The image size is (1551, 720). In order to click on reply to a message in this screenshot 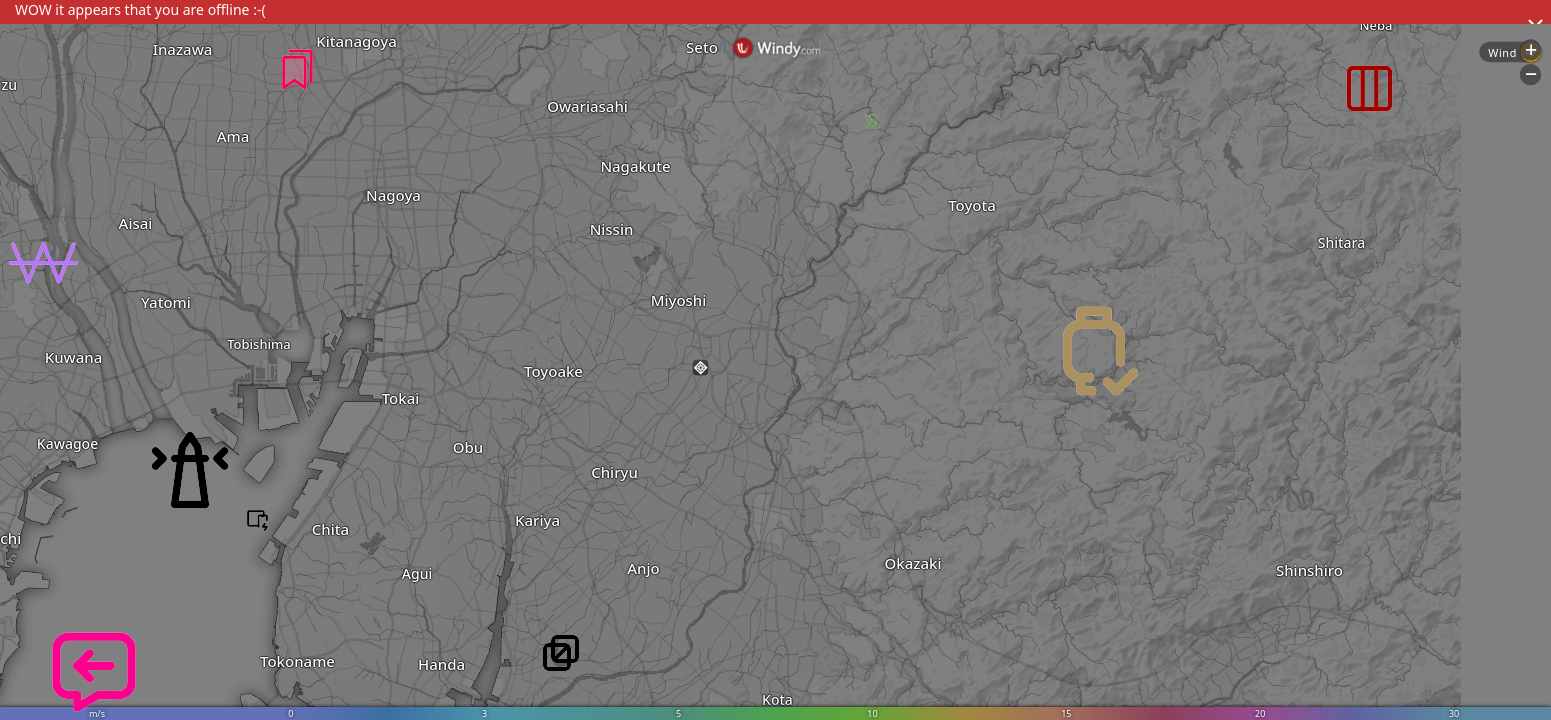, I will do `click(94, 670)`.